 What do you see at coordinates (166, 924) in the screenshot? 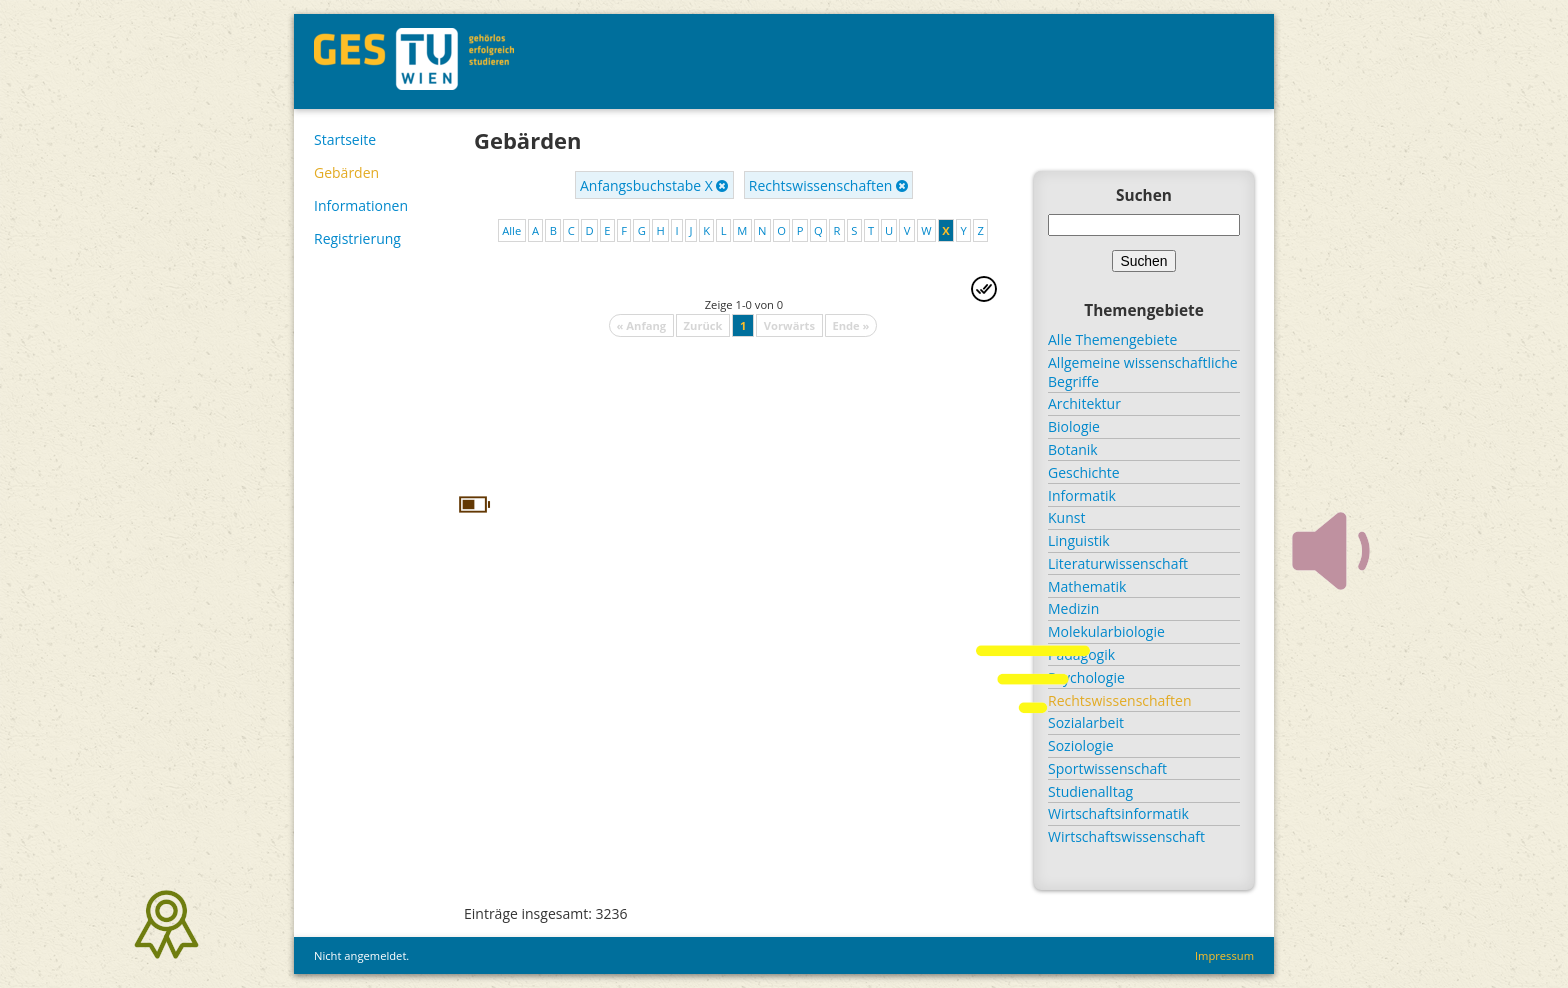
I see `view achievements or awards` at bounding box center [166, 924].